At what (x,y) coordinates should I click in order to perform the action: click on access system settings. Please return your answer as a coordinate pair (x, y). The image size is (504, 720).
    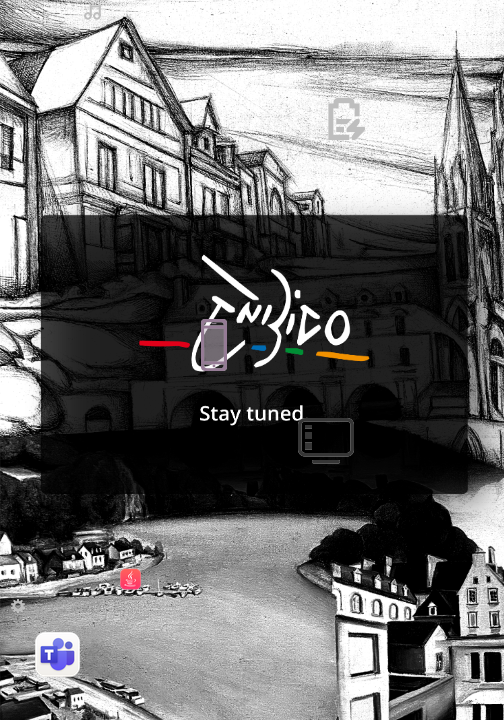
    Looking at the image, I should click on (18, 606).